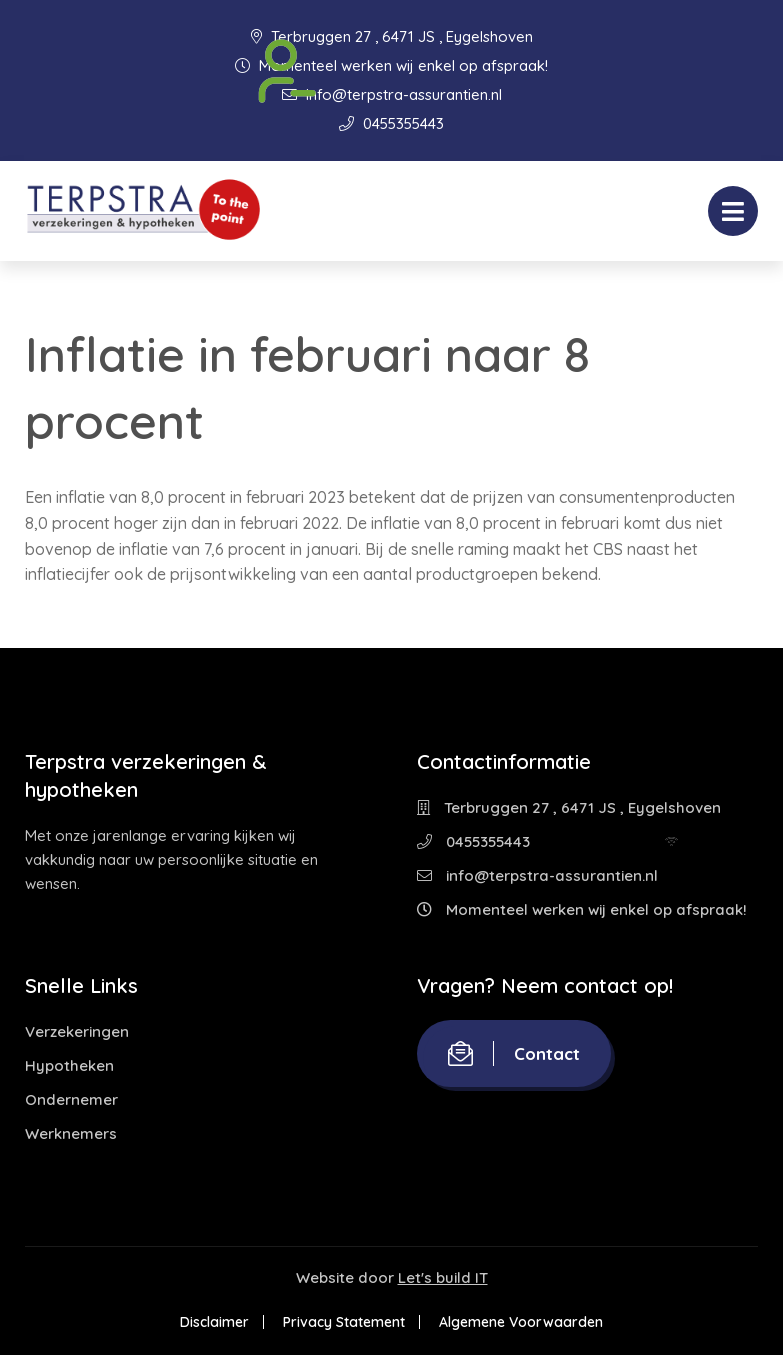  I want to click on indicates moderate wifi signal strength, so click(671, 839).